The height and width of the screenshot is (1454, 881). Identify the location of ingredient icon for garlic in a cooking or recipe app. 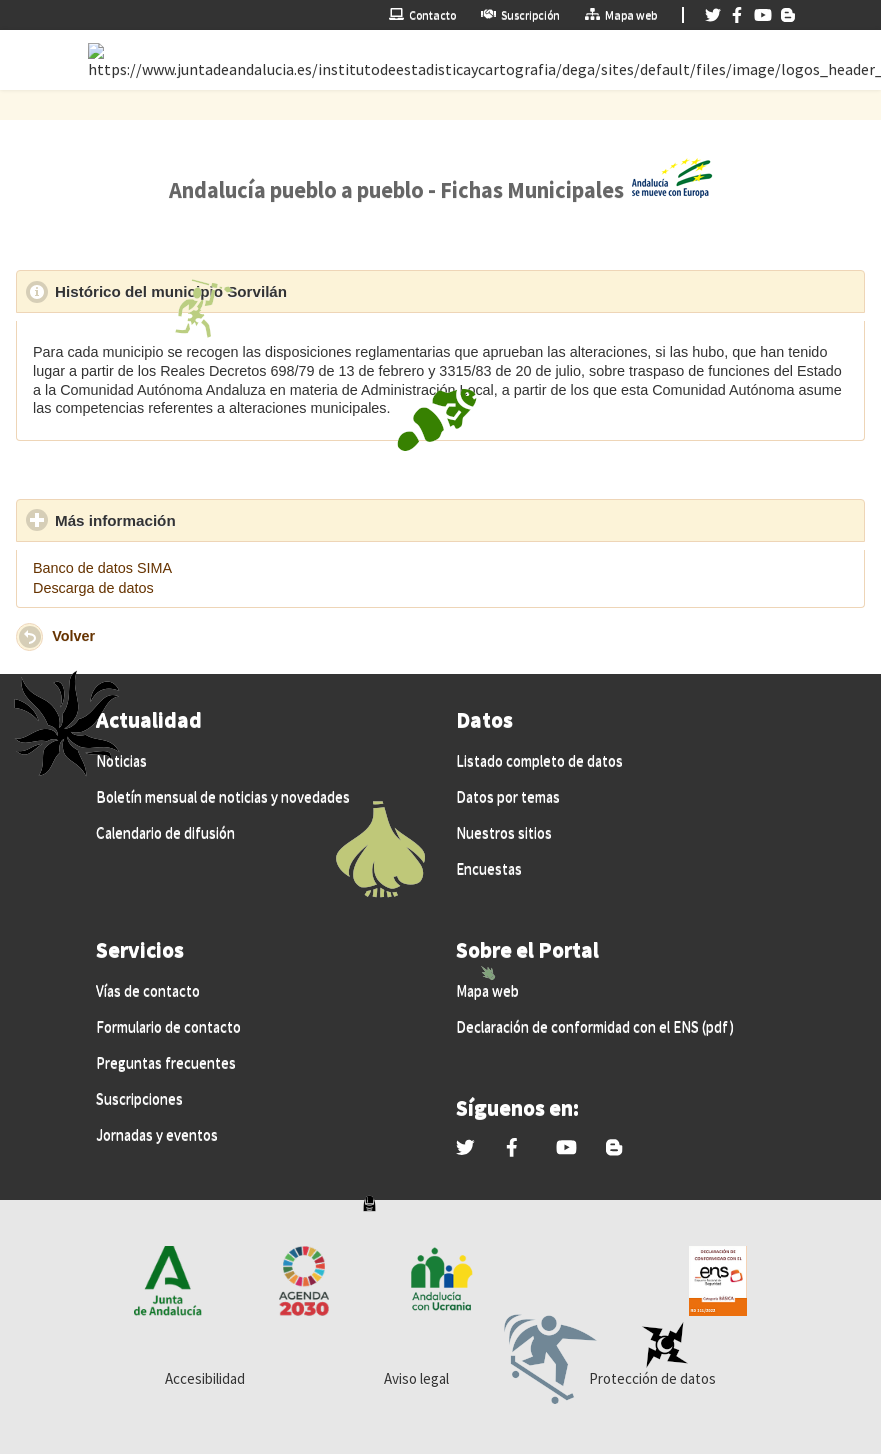
(381, 848).